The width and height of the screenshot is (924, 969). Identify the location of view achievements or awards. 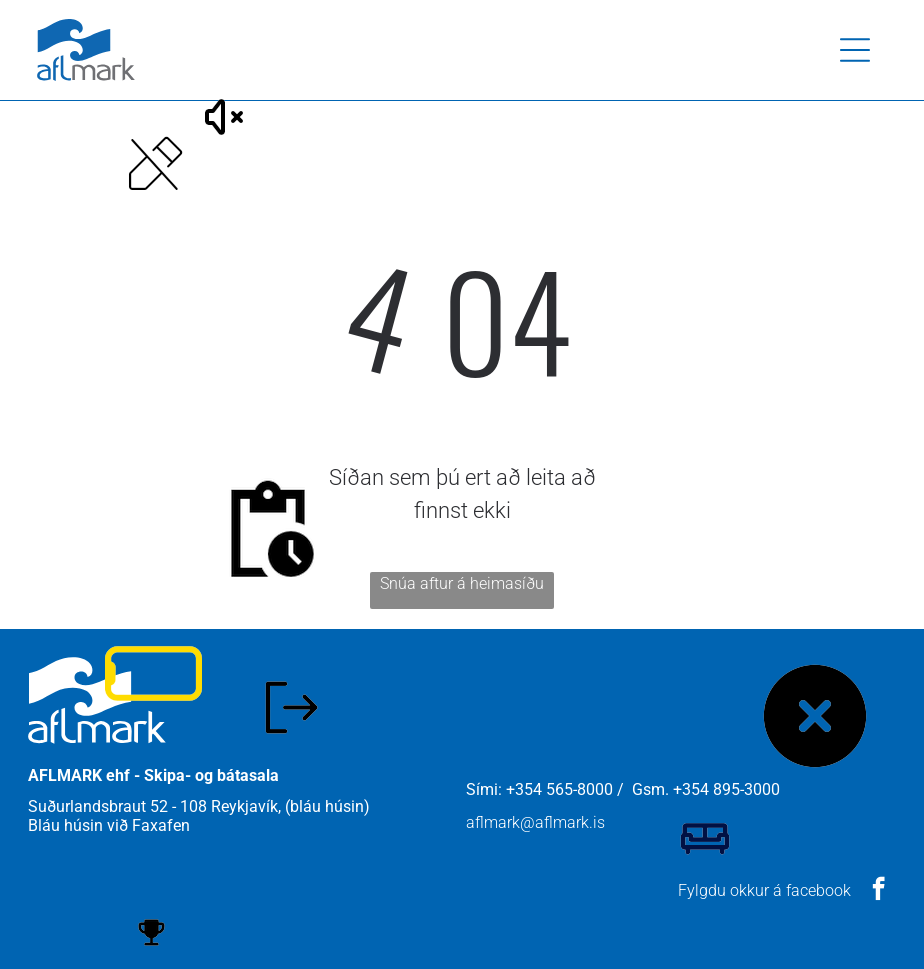
(151, 932).